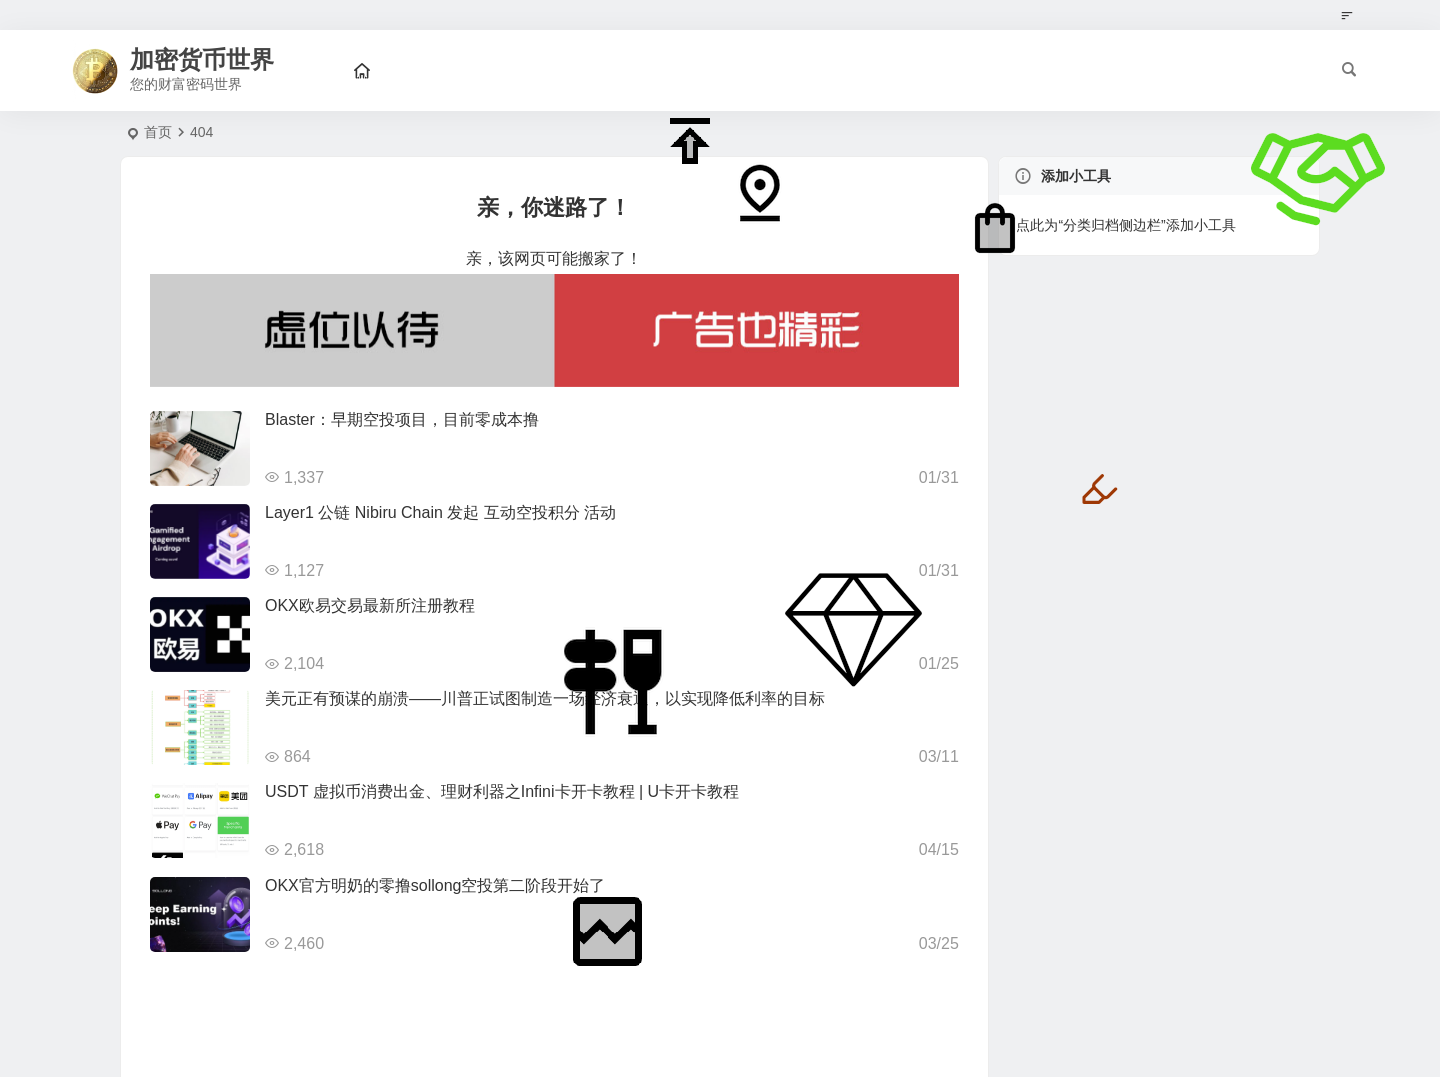  I want to click on drop a pin on the map, so click(760, 193).